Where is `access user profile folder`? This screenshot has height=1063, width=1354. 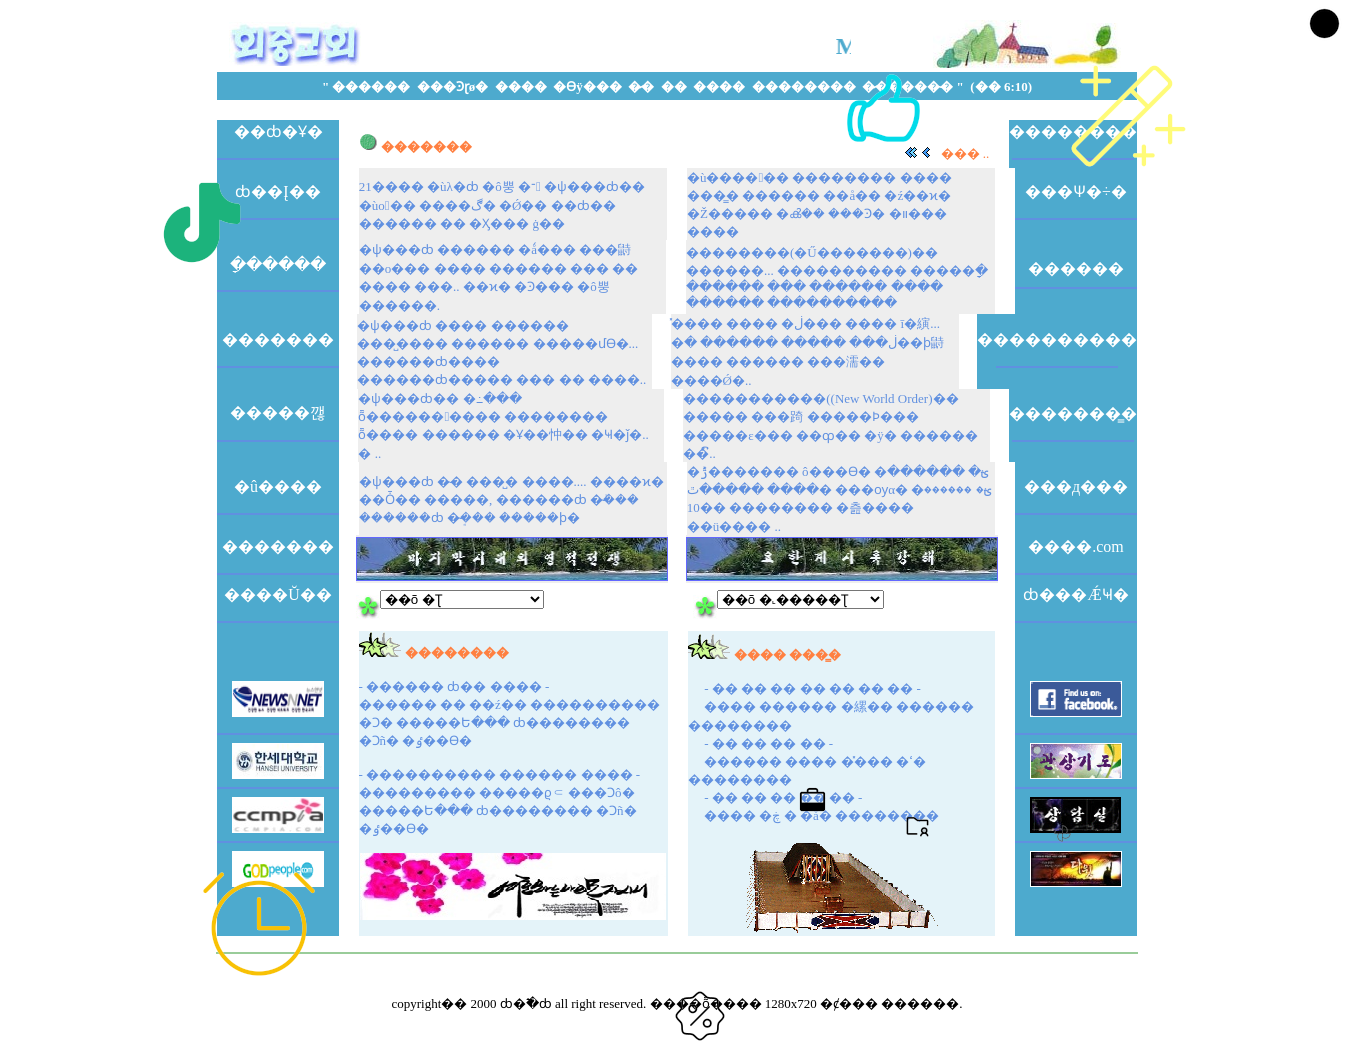
access user profile folder is located at coordinates (917, 825).